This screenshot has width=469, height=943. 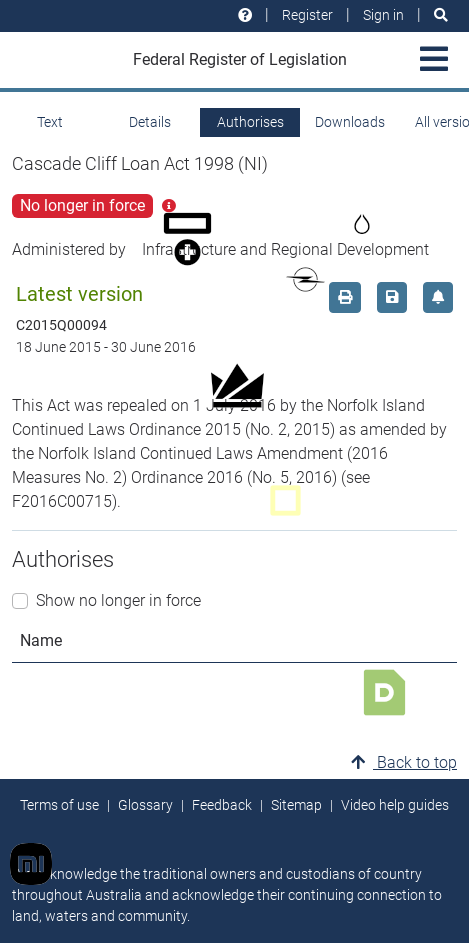 What do you see at coordinates (31, 864) in the screenshot?
I see `xiaomi brand logo` at bounding box center [31, 864].